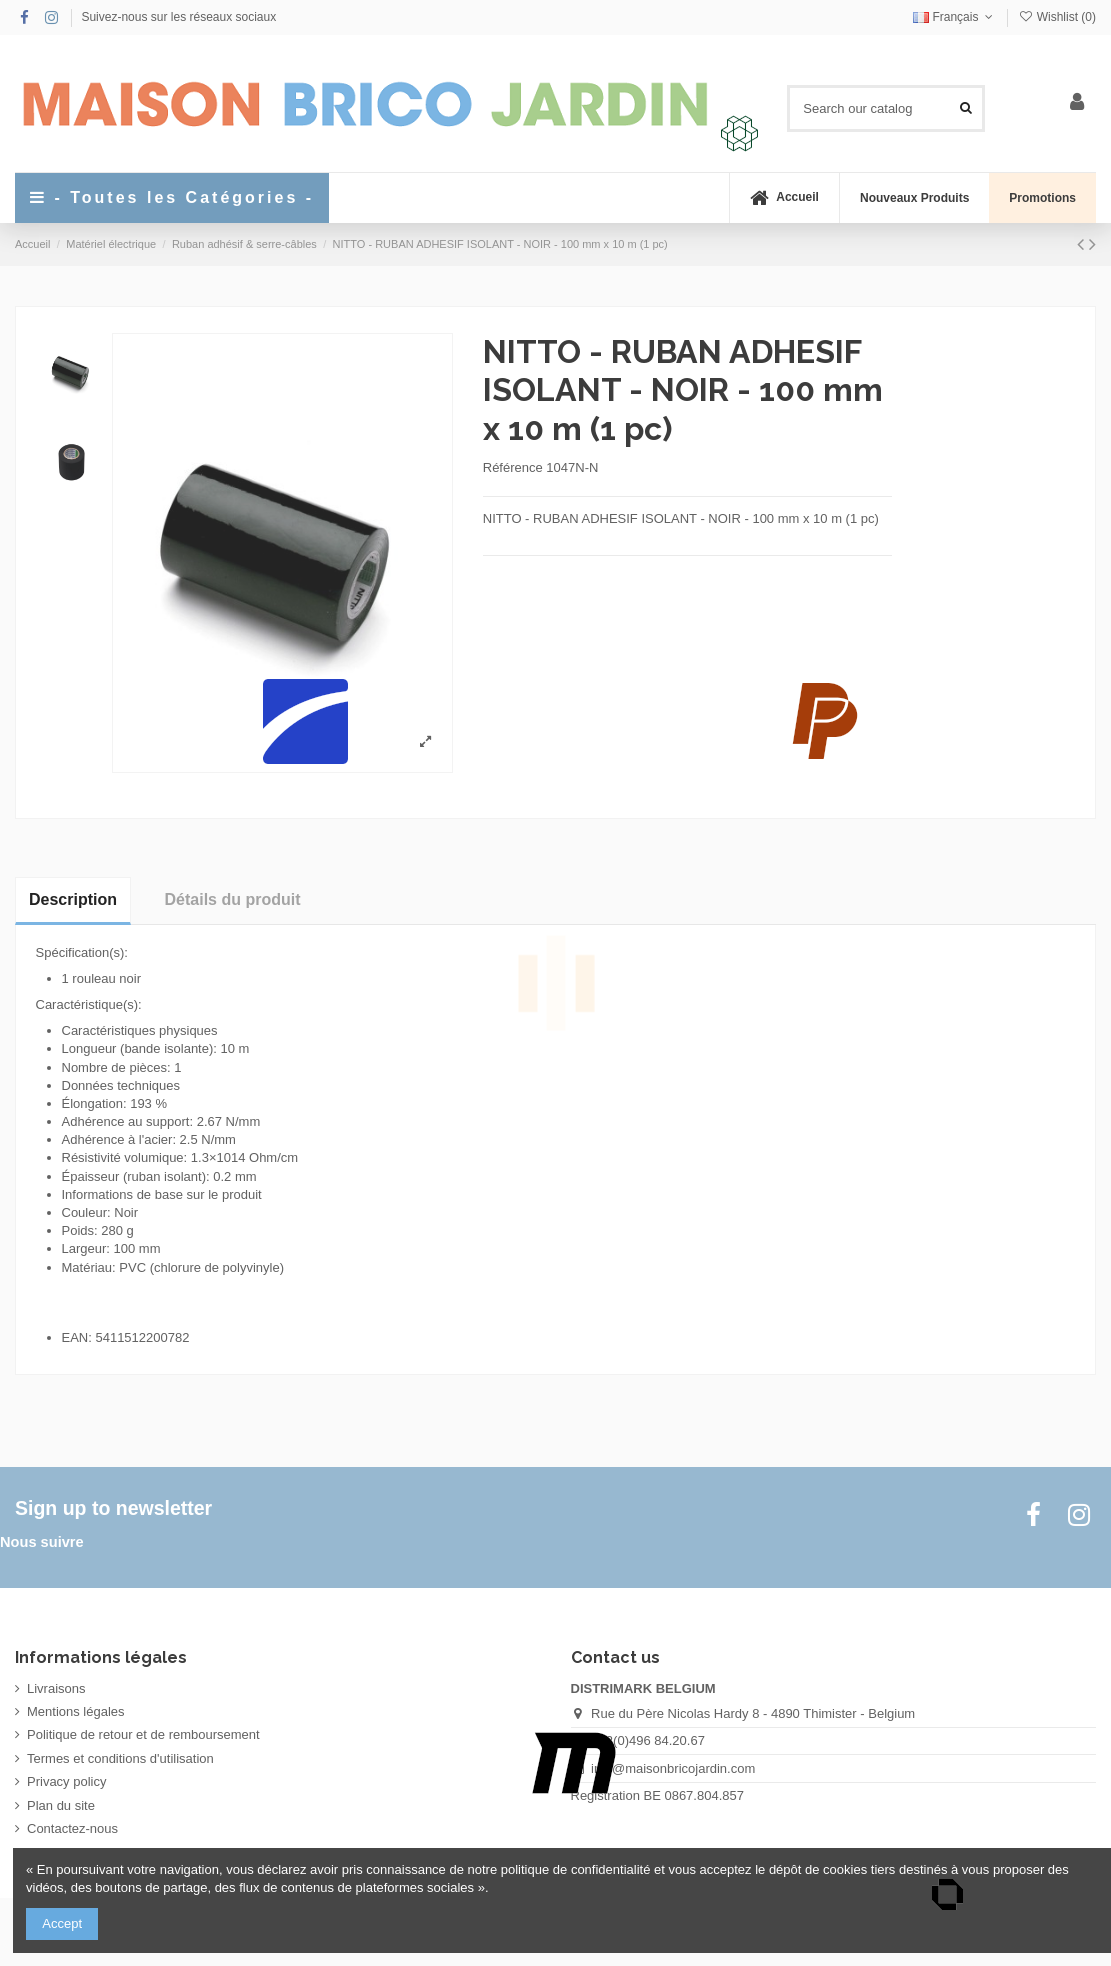 The height and width of the screenshot is (1966, 1111). Describe the element at coordinates (825, 721) in the screenshot. I see `pay with PayPal` at that location.